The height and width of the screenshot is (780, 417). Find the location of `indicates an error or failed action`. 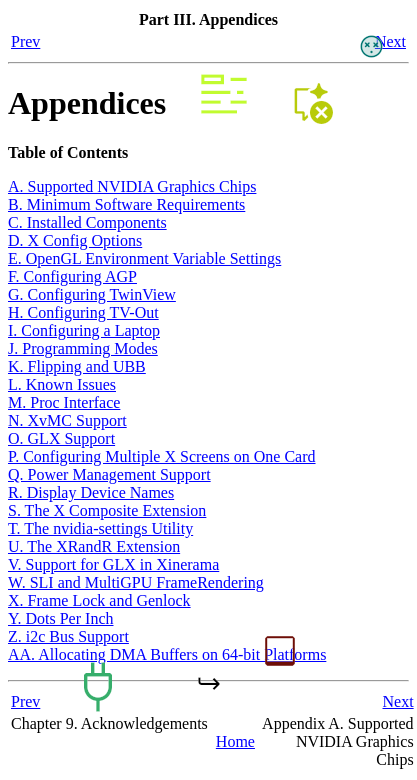

indicates an error or failed action is located at coordinates (371, 46).